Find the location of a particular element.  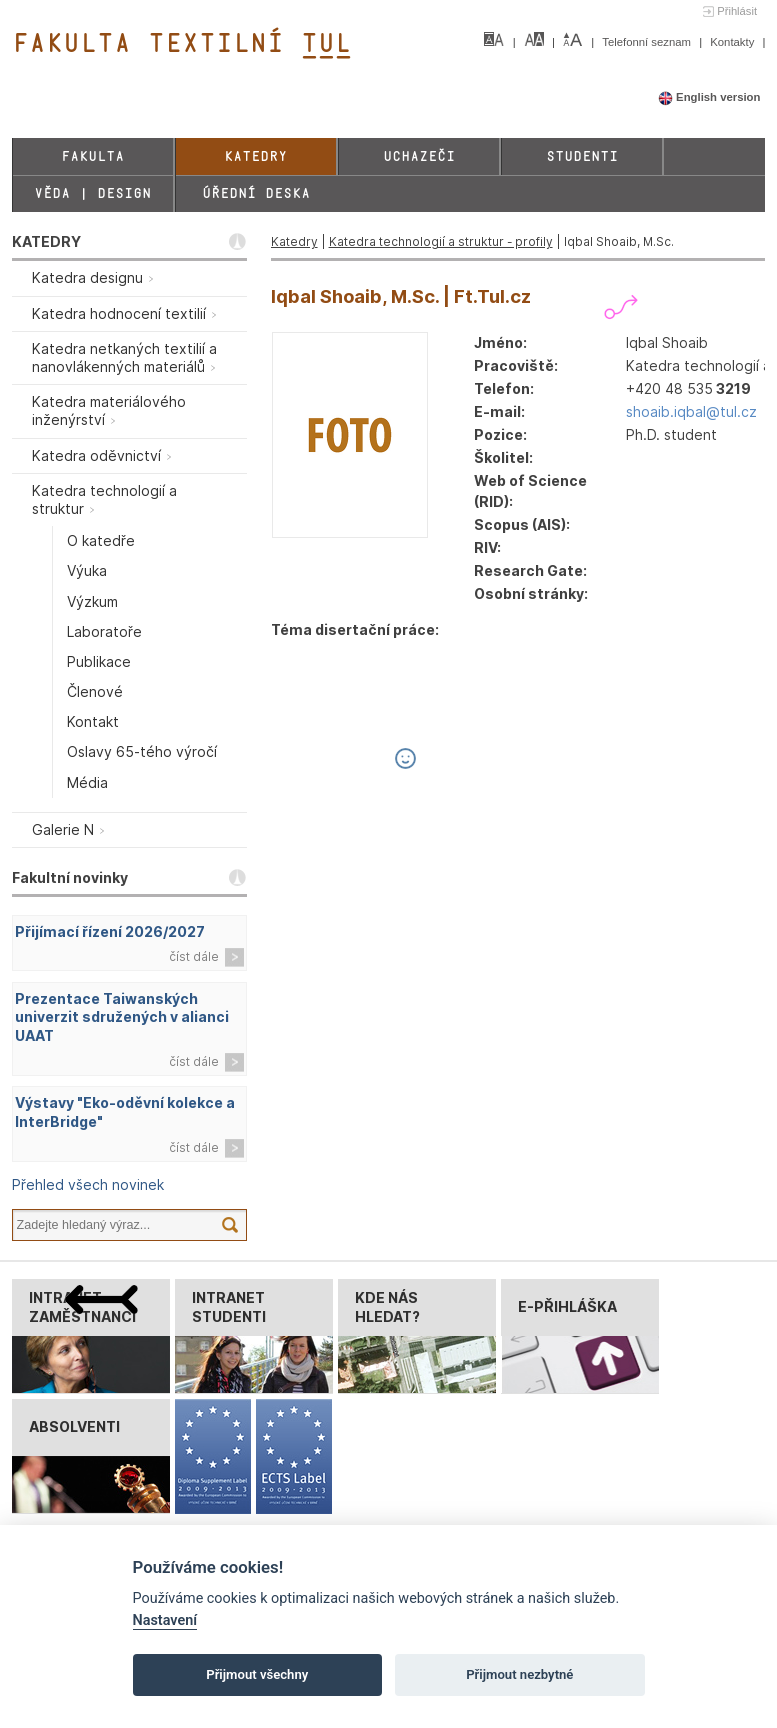

indicates a workflow or process flow direction is located at coordinates (621, 307).